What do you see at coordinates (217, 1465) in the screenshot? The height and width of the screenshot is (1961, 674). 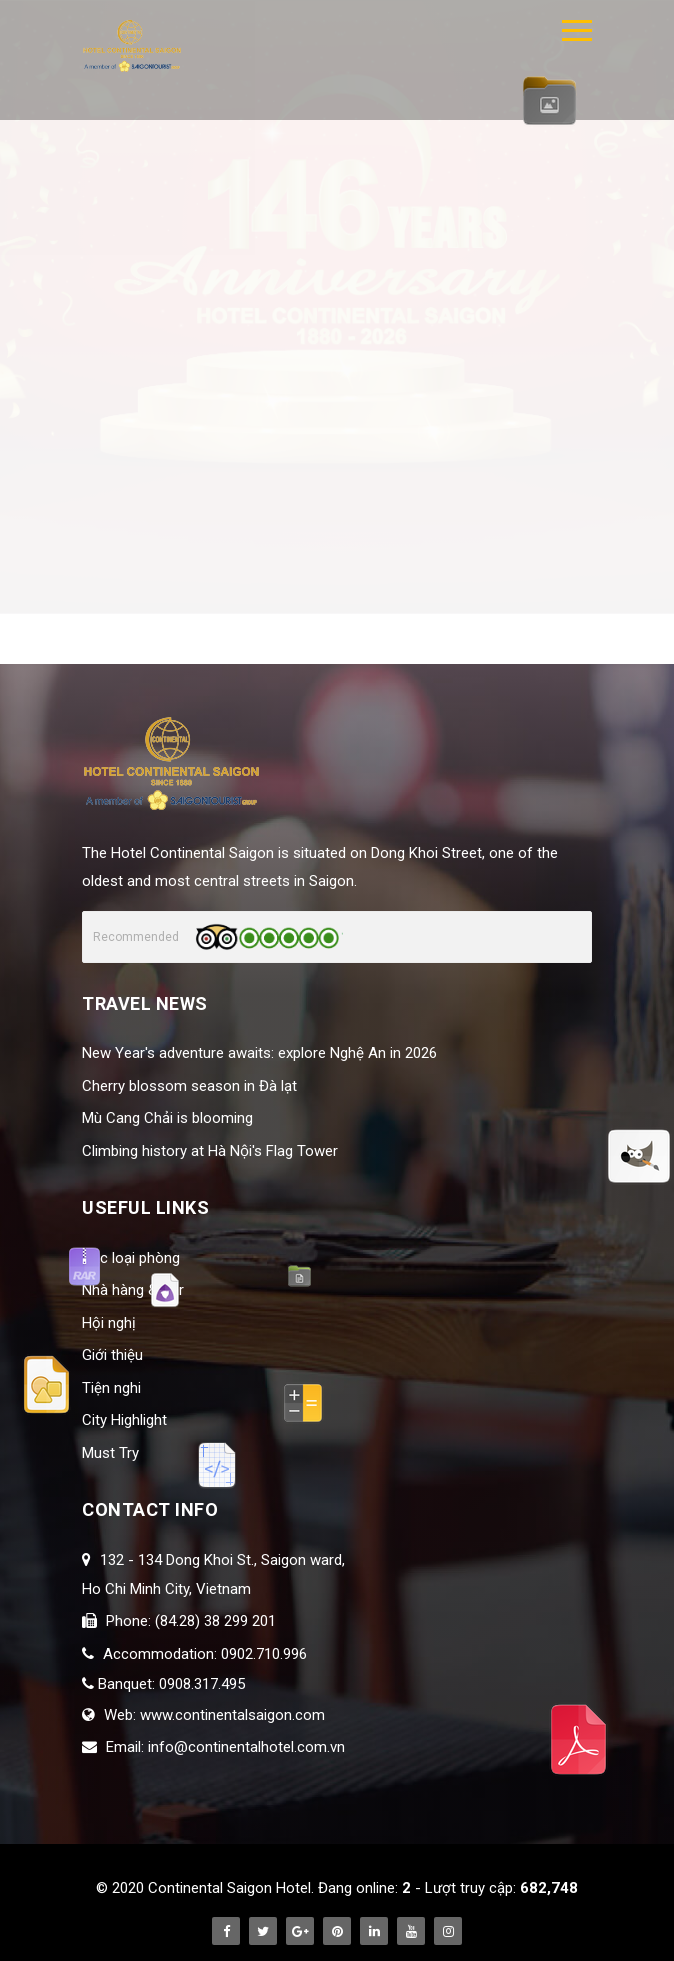 I see `twig template file type indicator` at bounding box center [217, 1465].